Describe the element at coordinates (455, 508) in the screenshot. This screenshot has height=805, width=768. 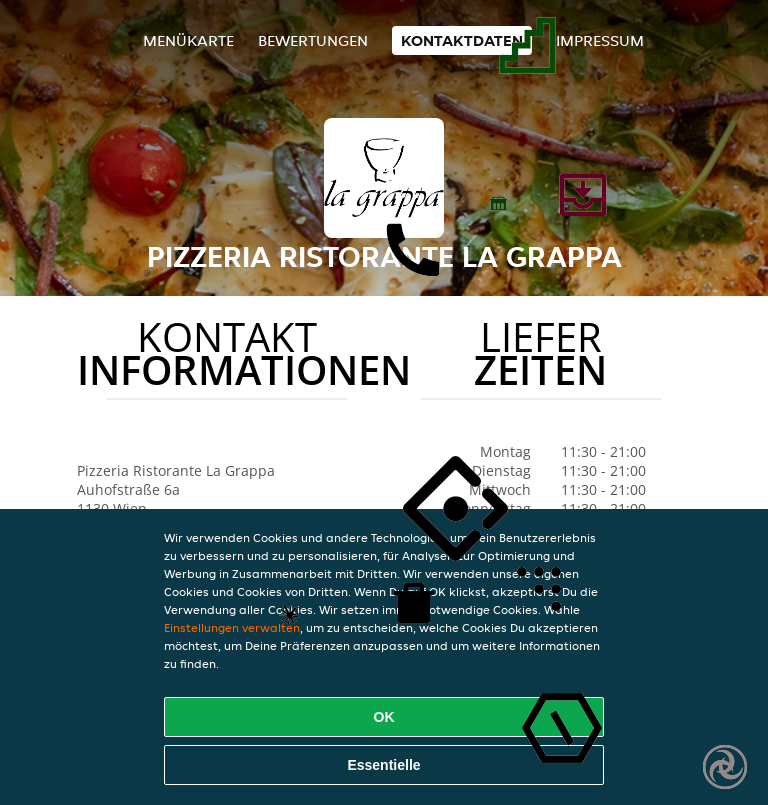
I see `navigate to Ant Design documentation or resources` at that location.